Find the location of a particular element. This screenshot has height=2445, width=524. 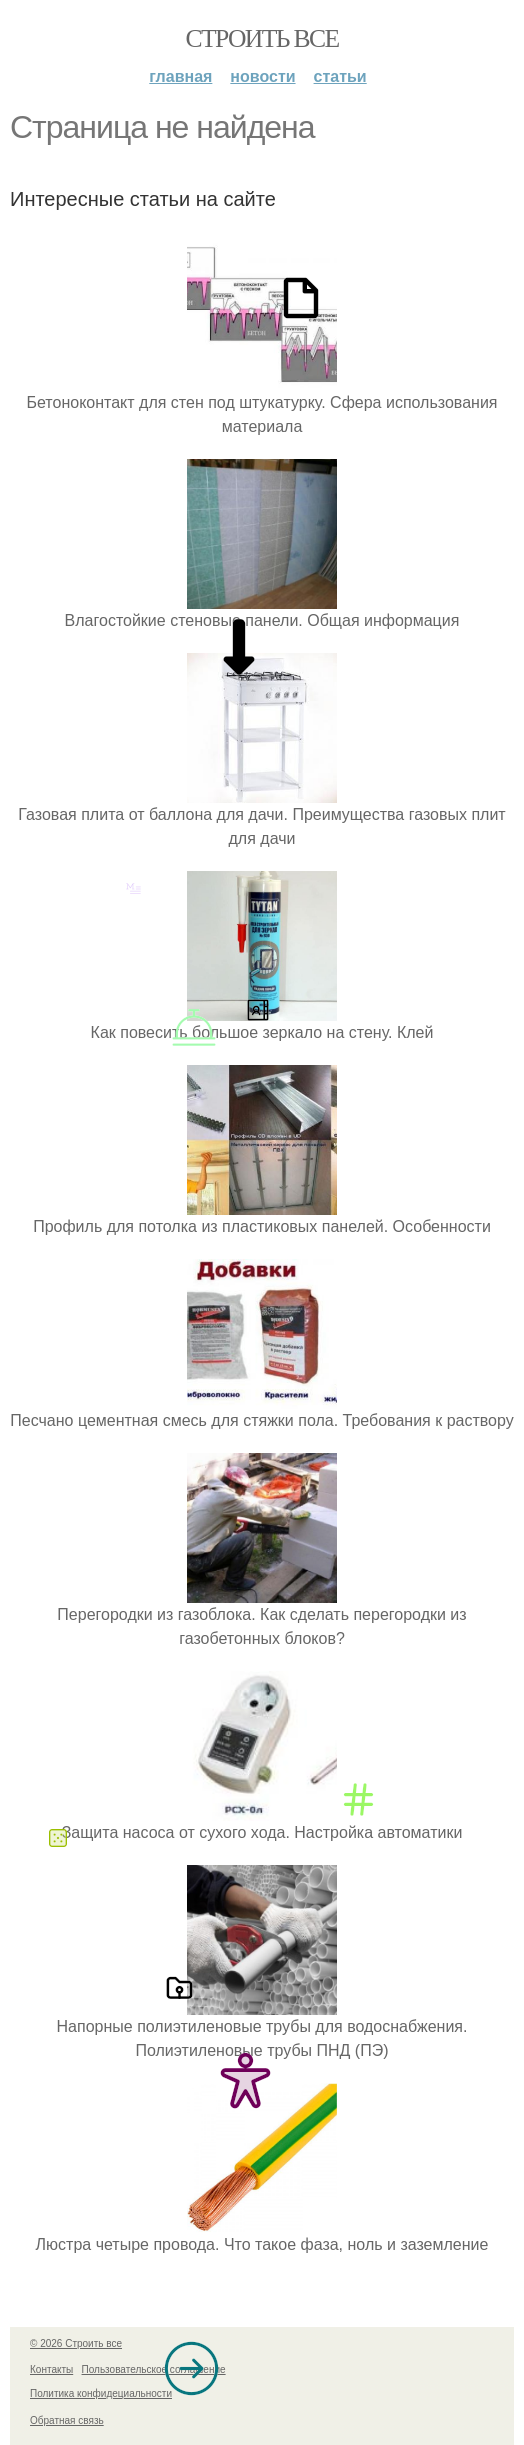

scroll down to see more content is located at coordinates (239, 647).